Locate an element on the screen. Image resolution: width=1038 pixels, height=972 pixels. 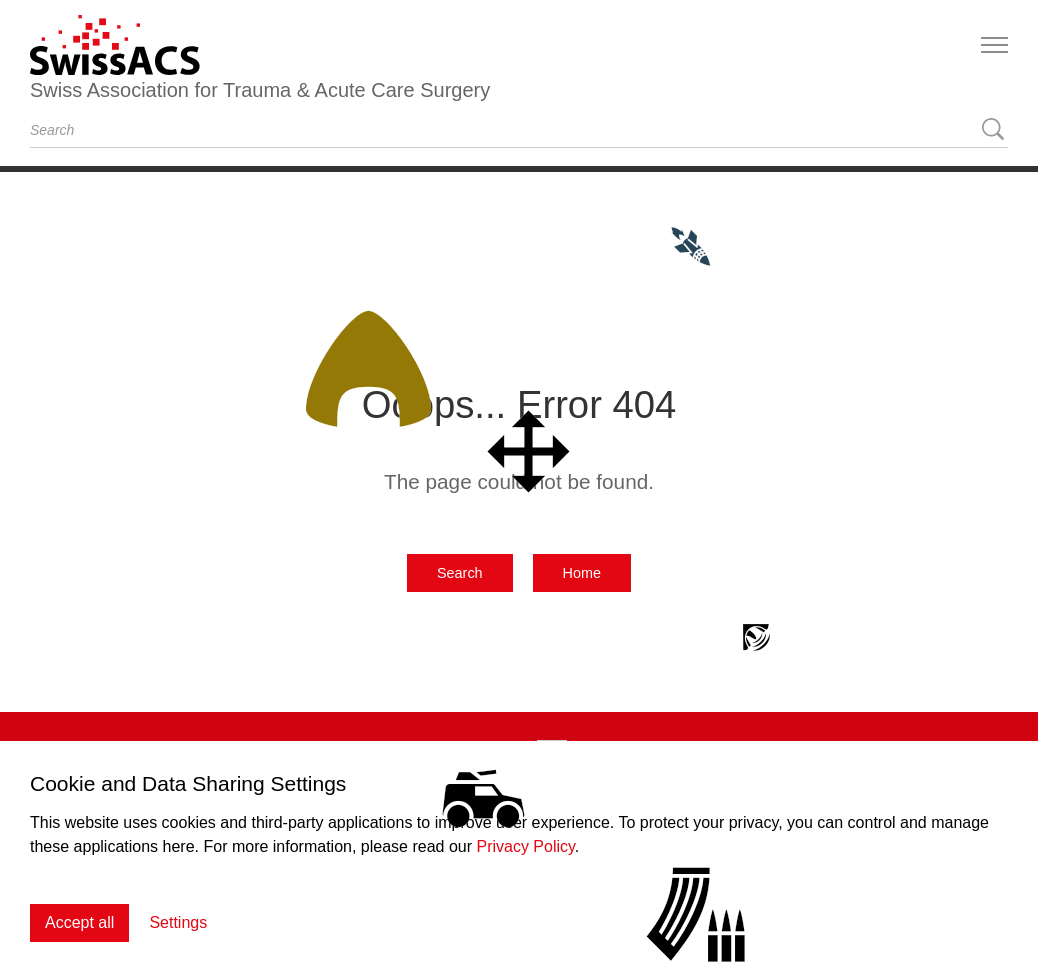
move or reposition an element is located at coordinates (528, 451).